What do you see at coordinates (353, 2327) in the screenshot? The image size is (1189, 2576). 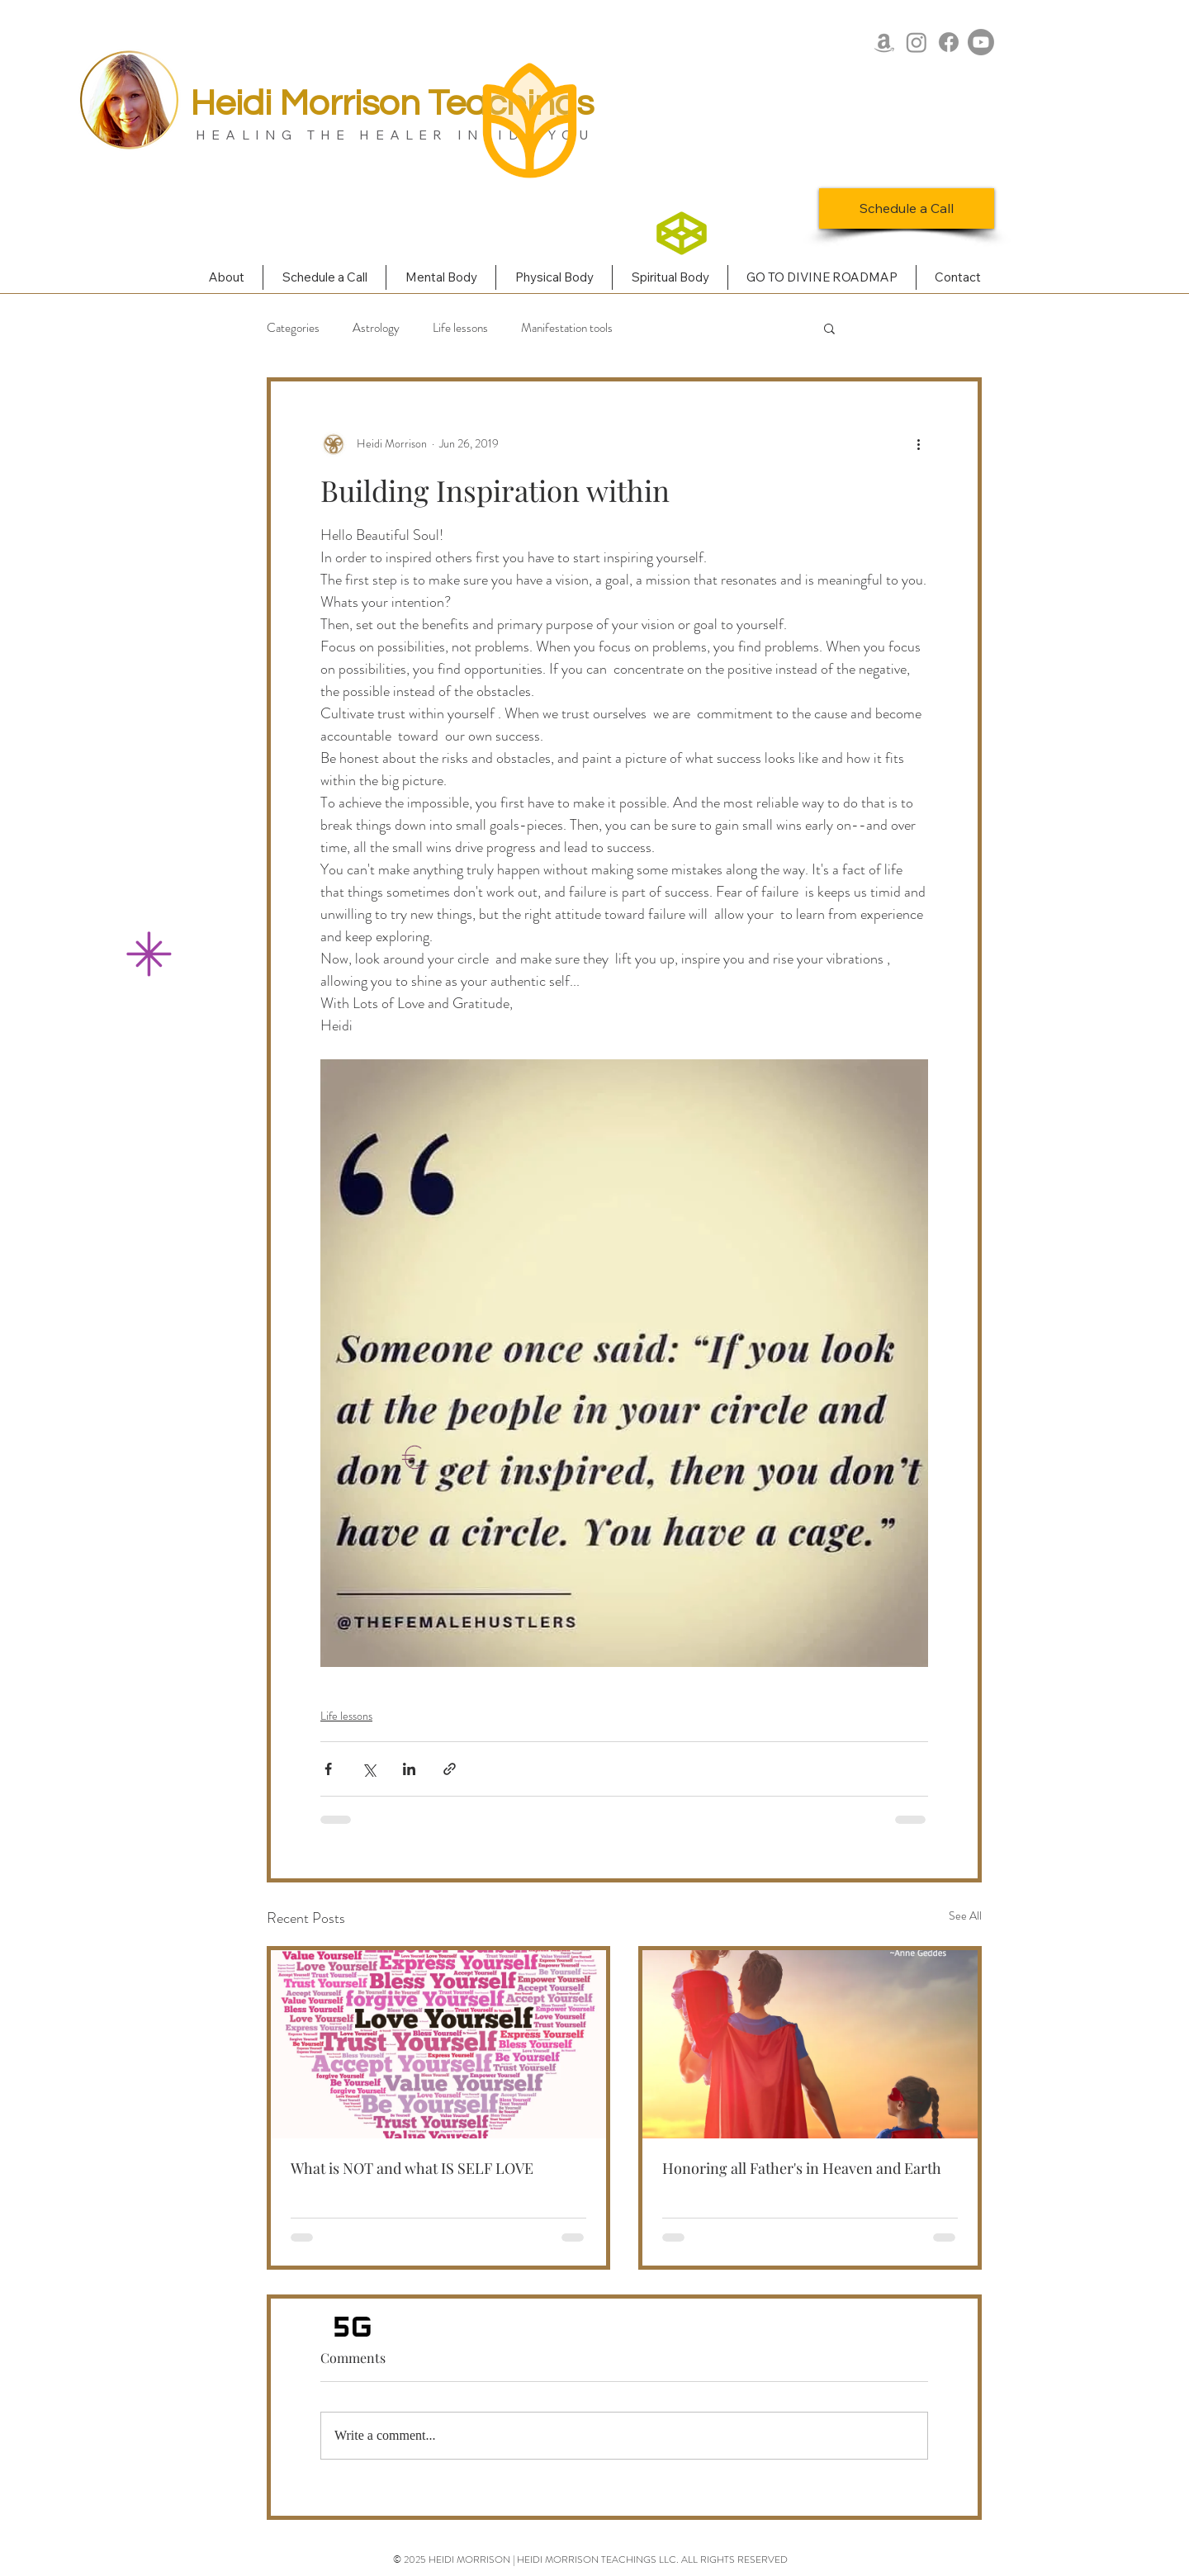 I see `indicates 5G network connectivity` at bounding box center [353, 2327].